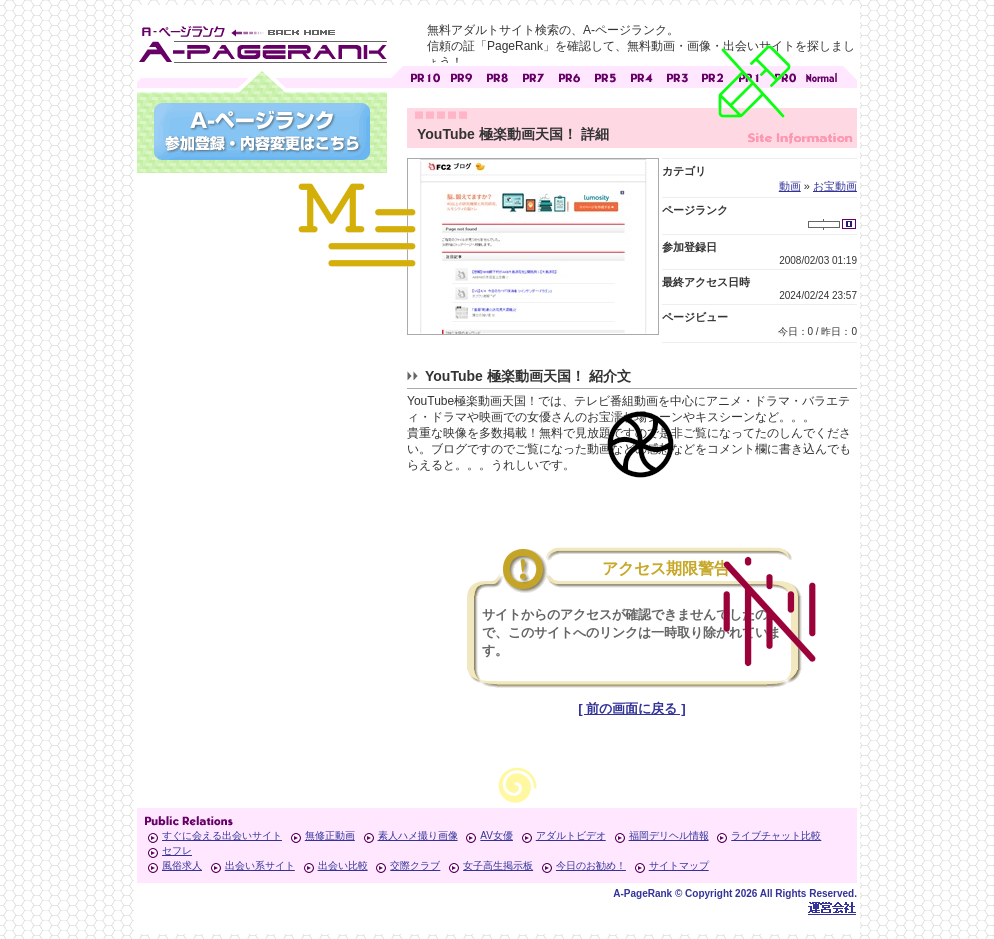 The width and height of the screenshot is (994, 939). I want to click on read article on medium, so click(357, 225).